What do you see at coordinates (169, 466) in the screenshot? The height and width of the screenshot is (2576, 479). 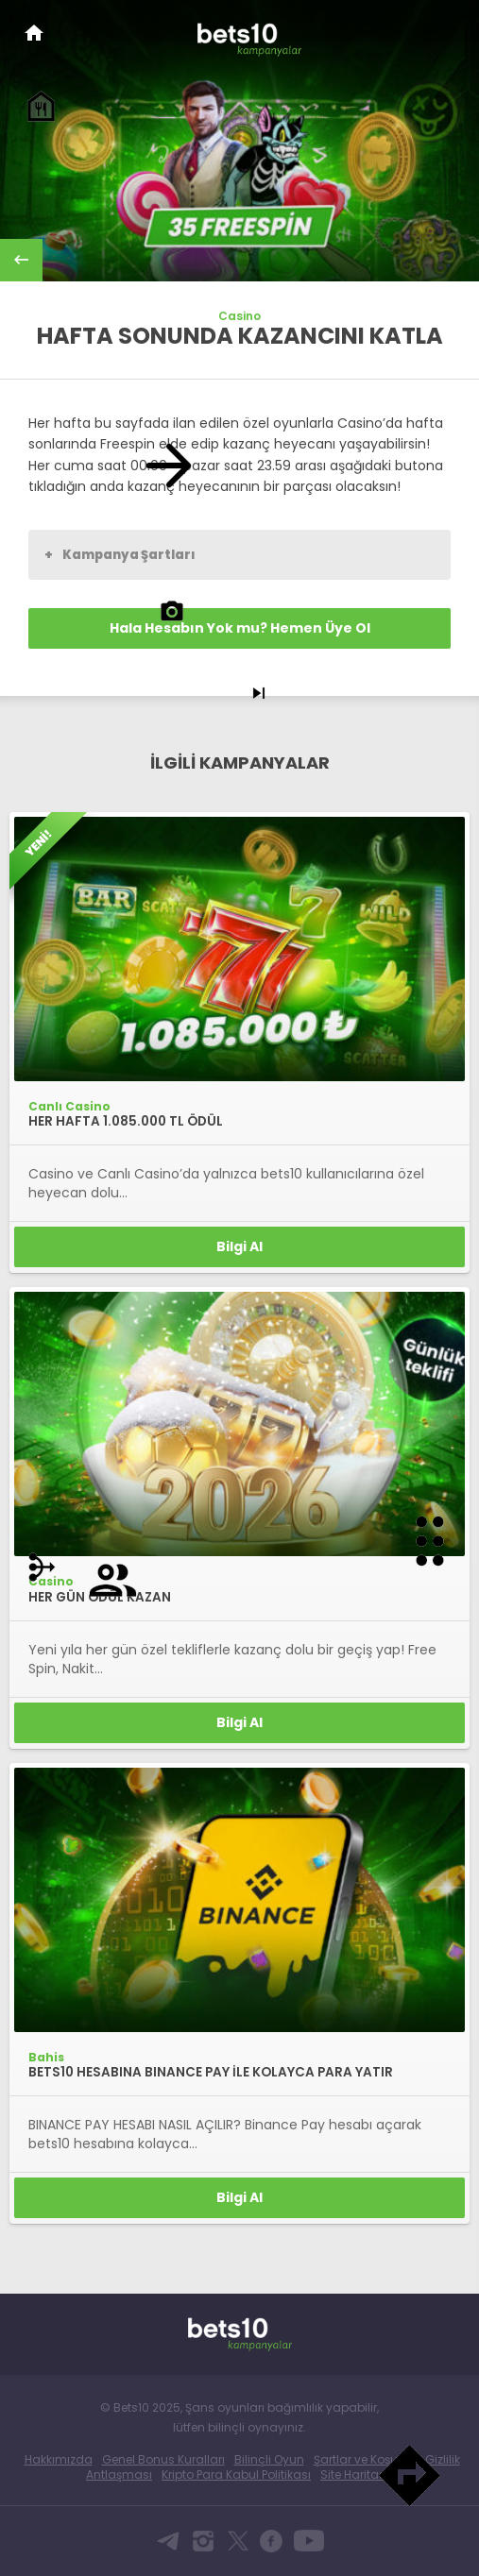 I see `navigate to the next page or step` at bounding box center [169, 466].